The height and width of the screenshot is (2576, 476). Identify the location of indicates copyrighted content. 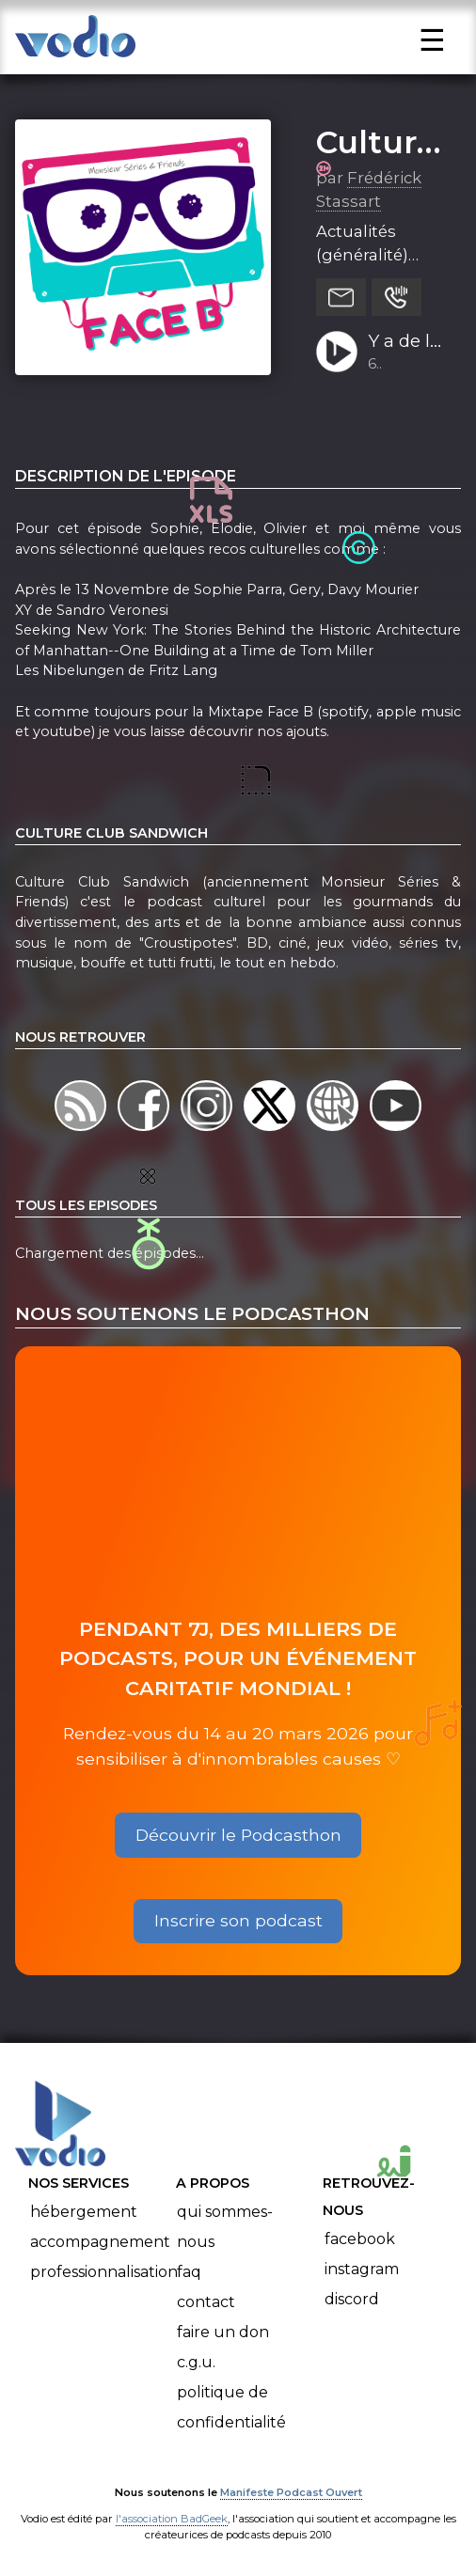
(358, 547).